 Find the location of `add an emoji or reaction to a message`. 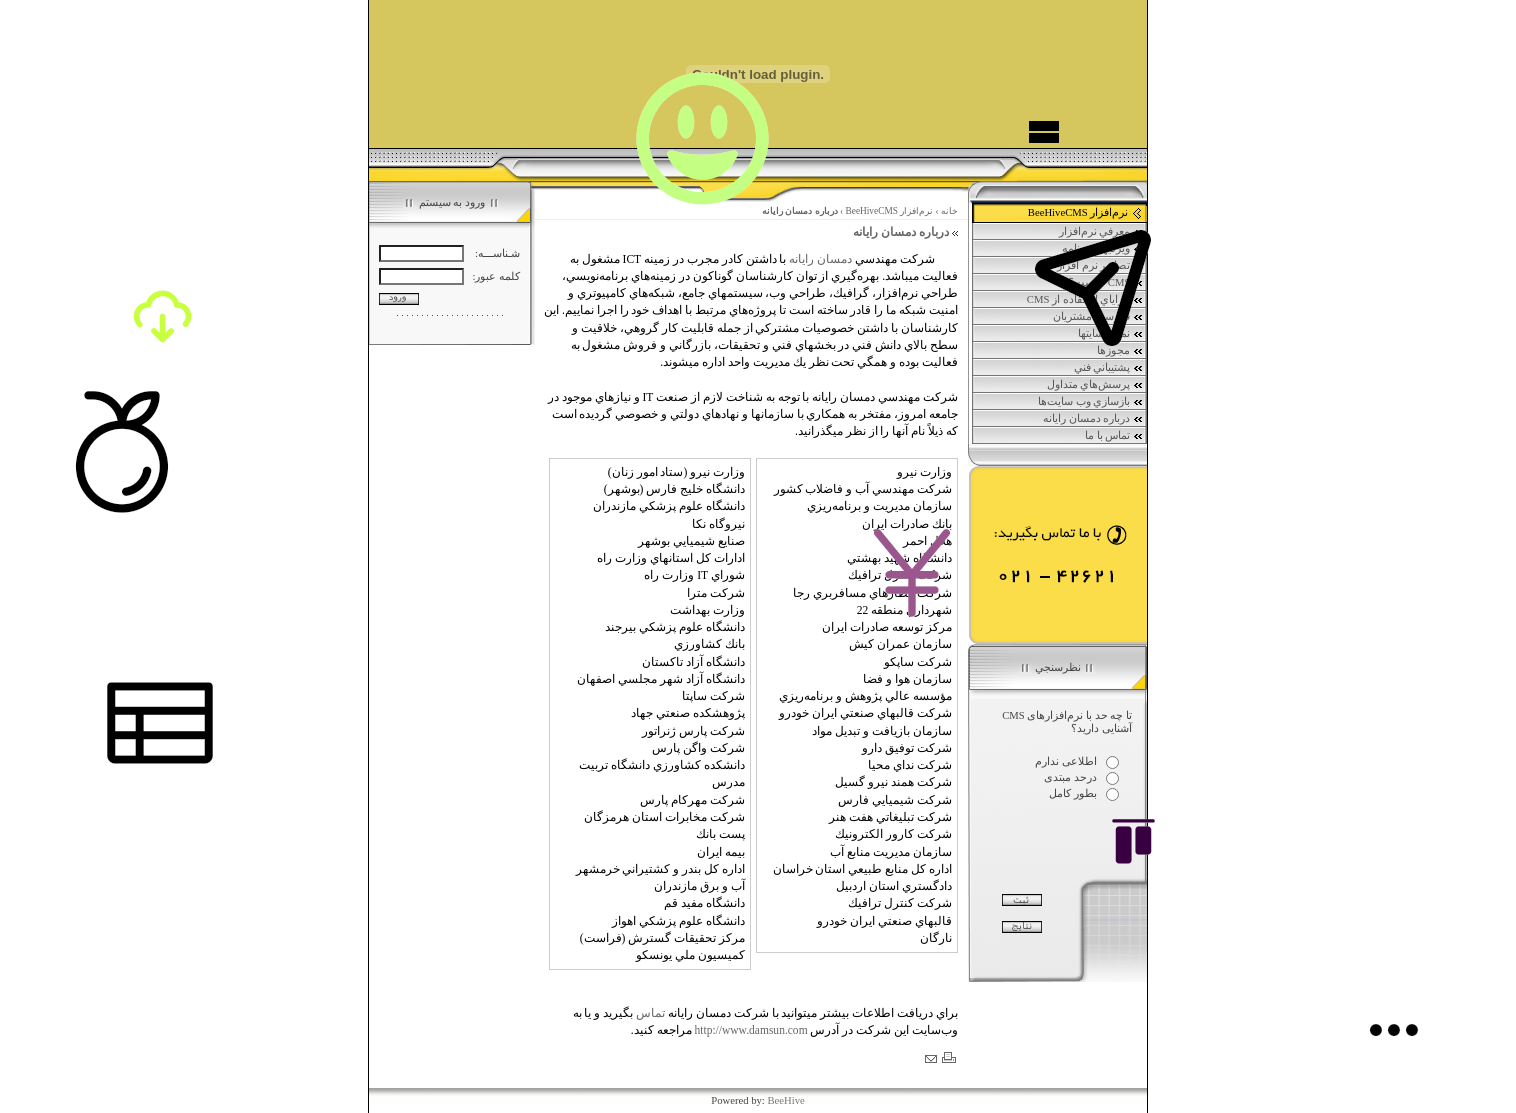

add an emoji or reaction to a message is located at coordinates (702, 138).